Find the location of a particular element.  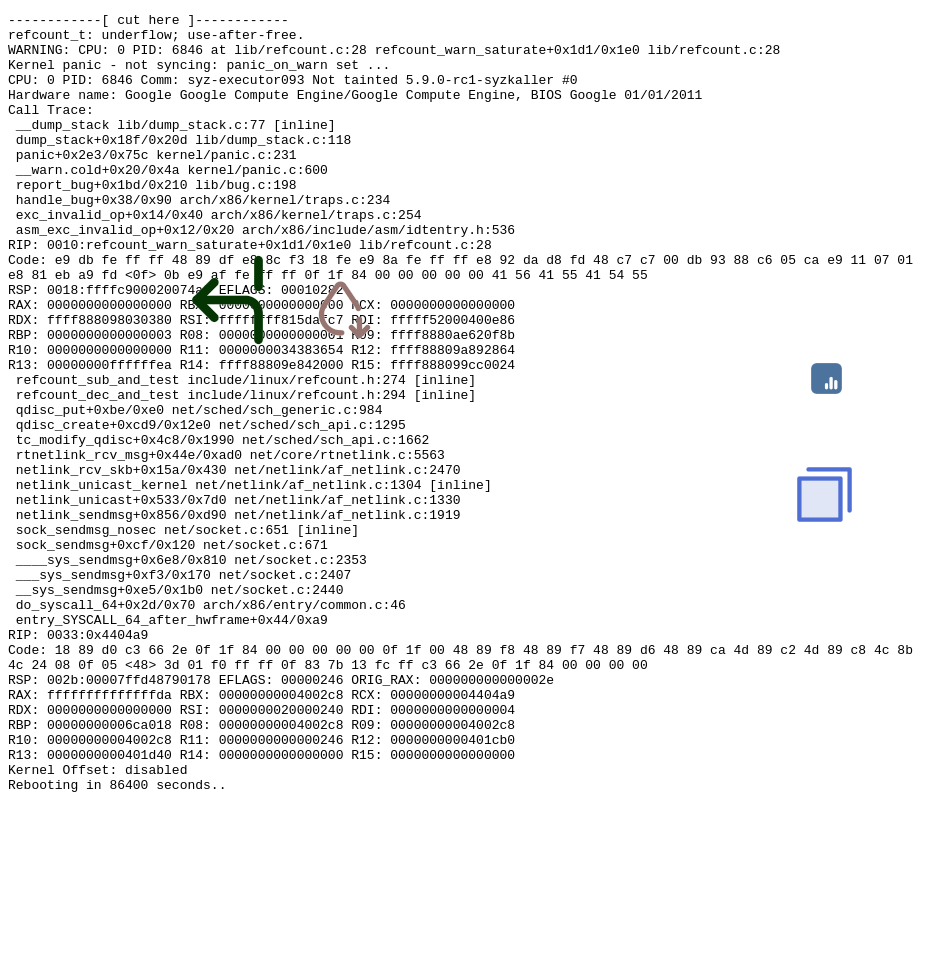

copy content to clipboard is located at coordinates (824, 494).